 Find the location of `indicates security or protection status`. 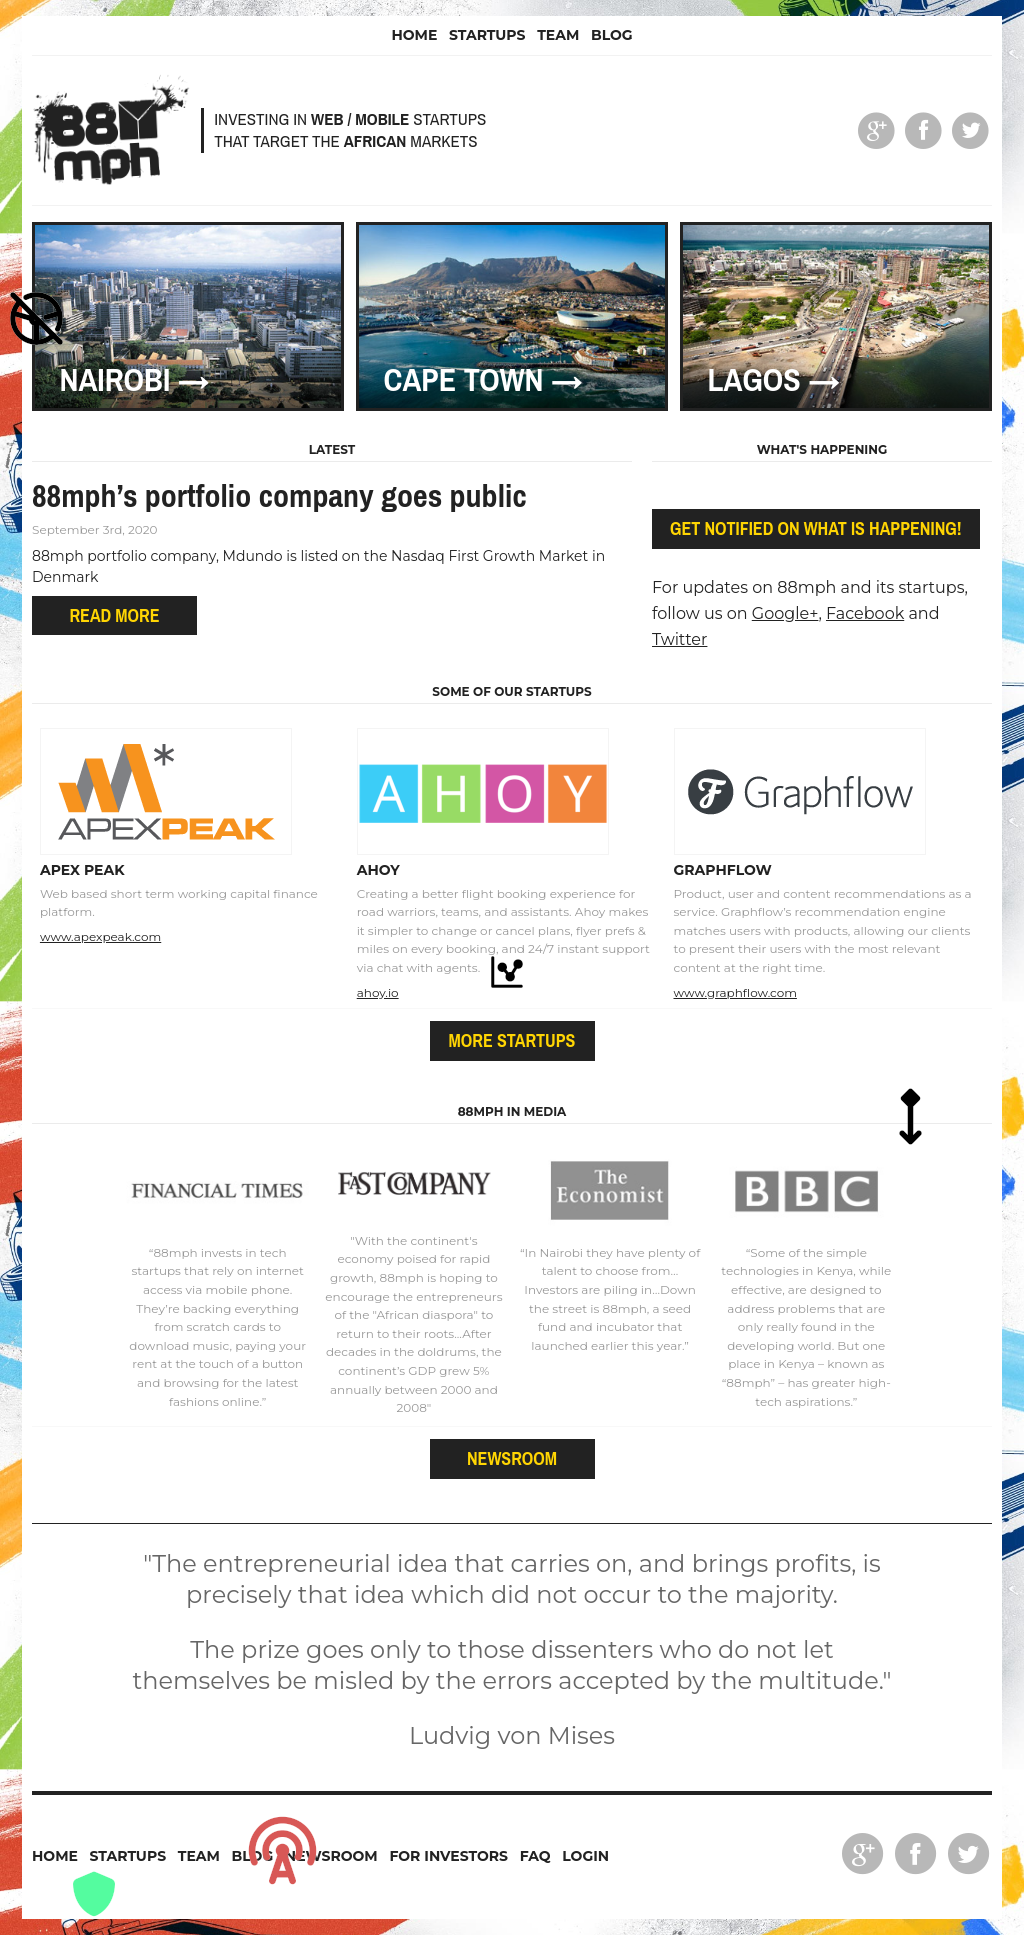

indicates security or protection status is located at coordinates (94, 1894).